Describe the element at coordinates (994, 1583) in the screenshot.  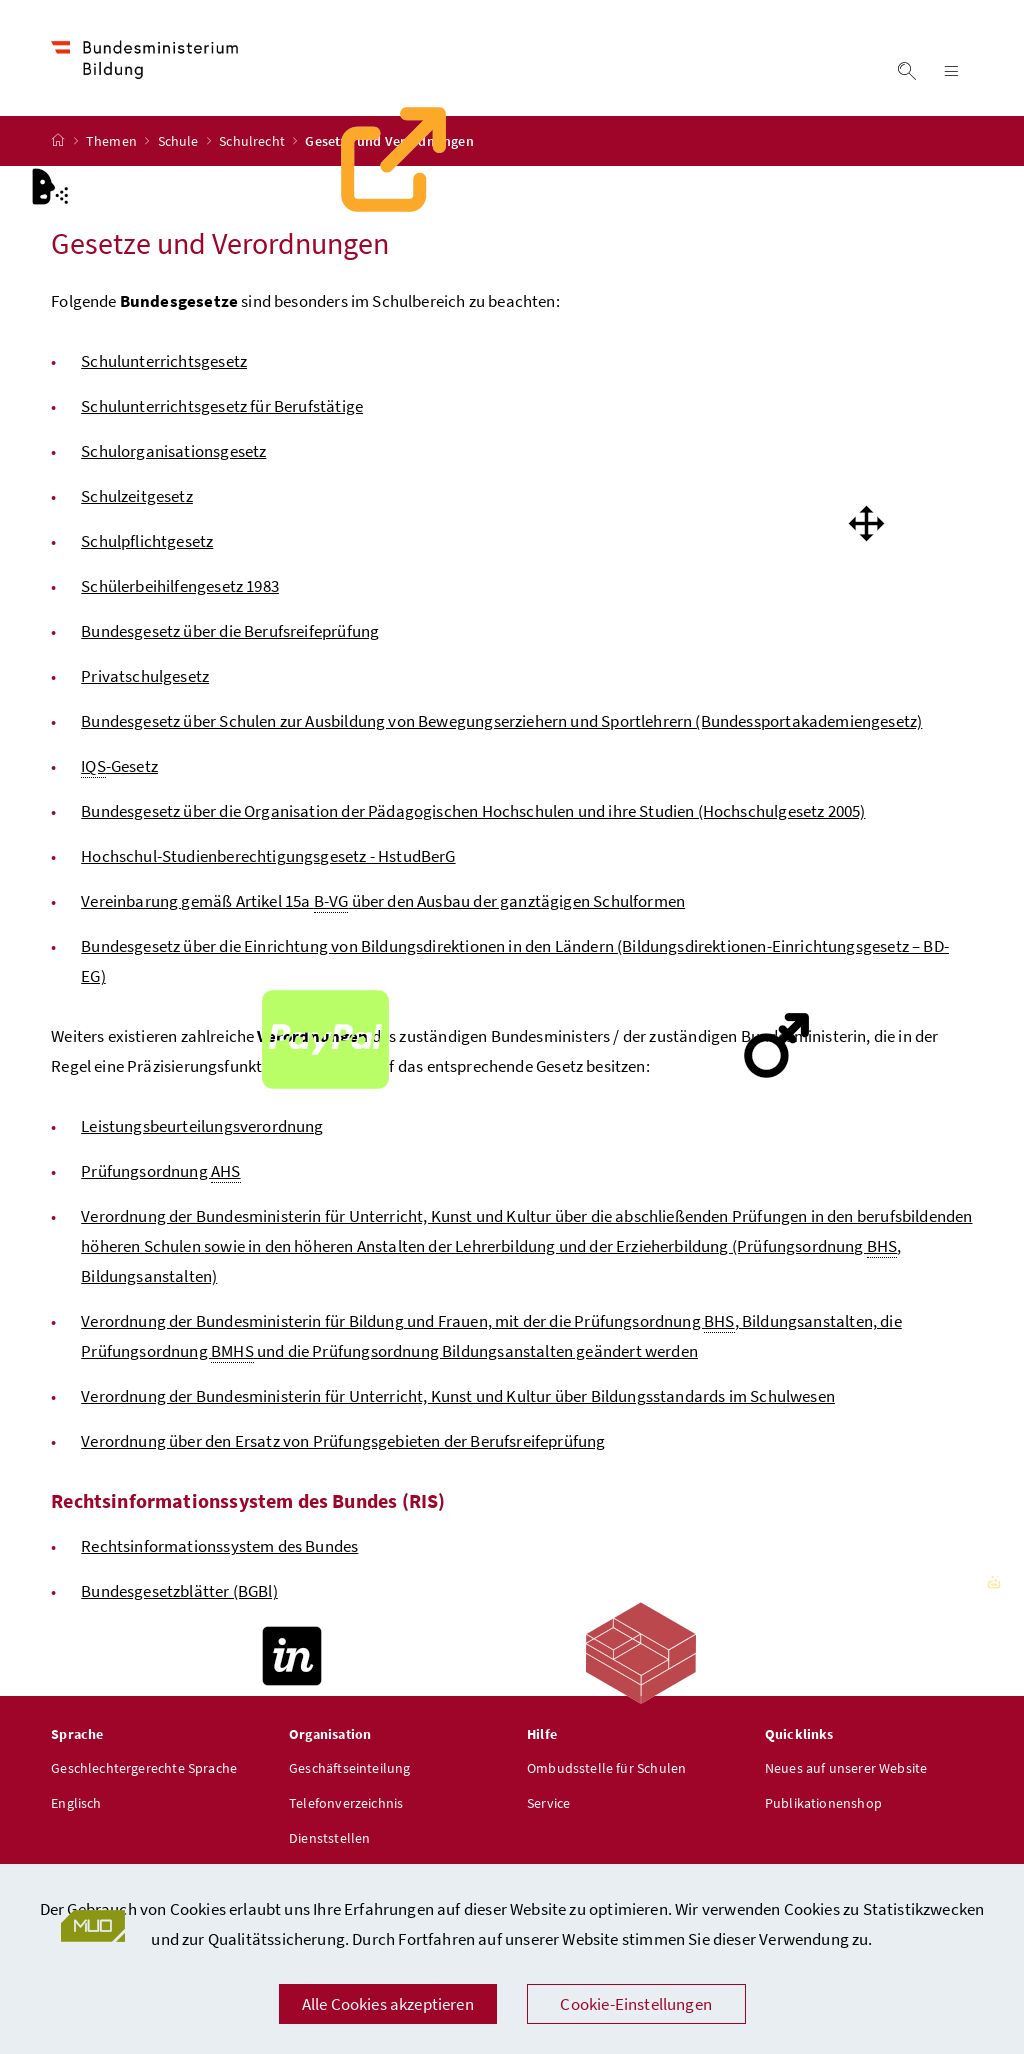
I see `indicates hand washing or hygiene station` at that location.